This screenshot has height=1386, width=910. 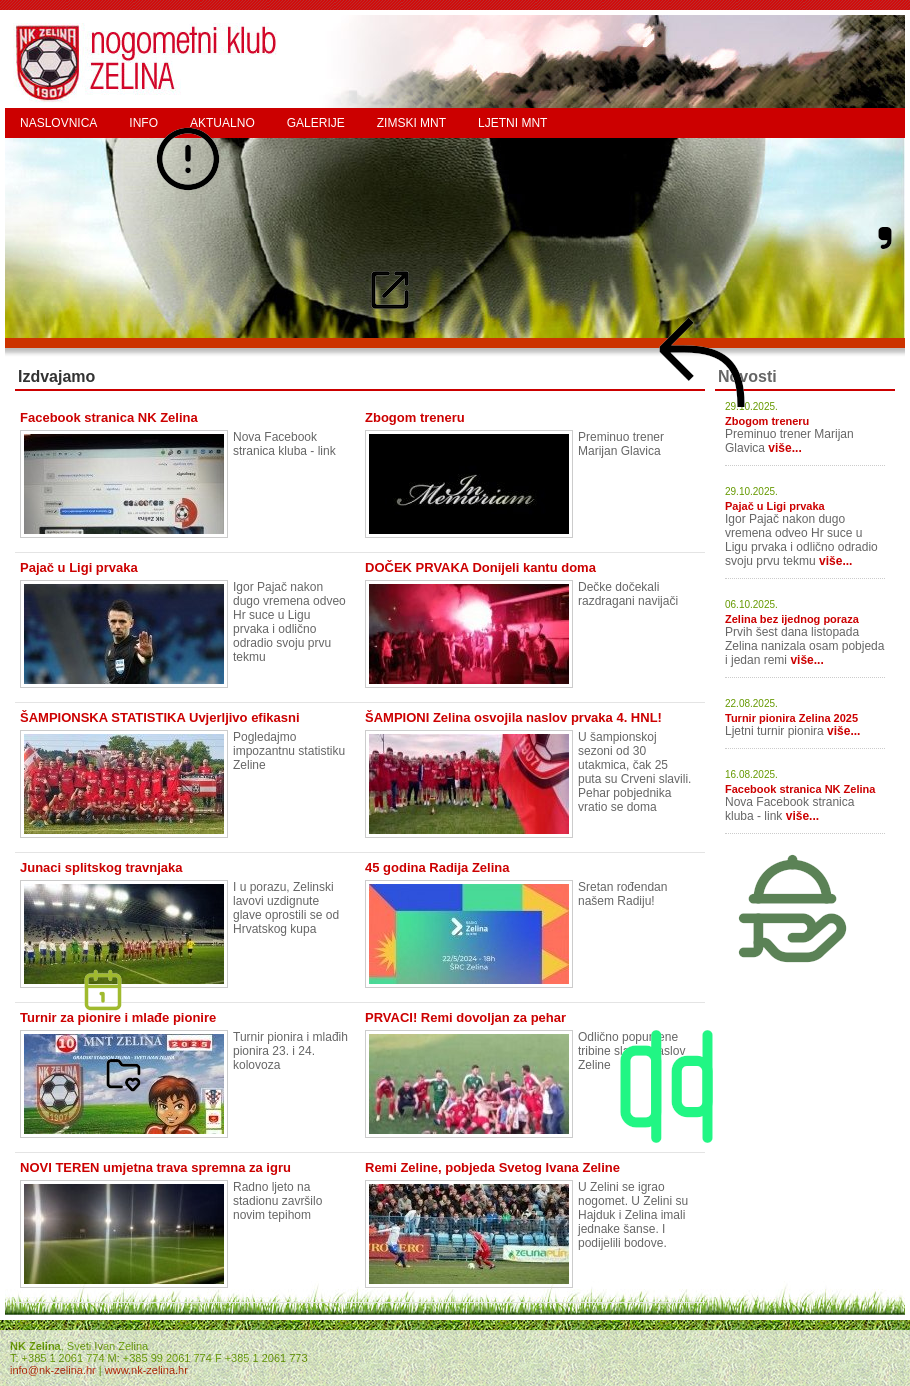 I want to click on indicates a warning or alert message, so click(x=188, y=159).